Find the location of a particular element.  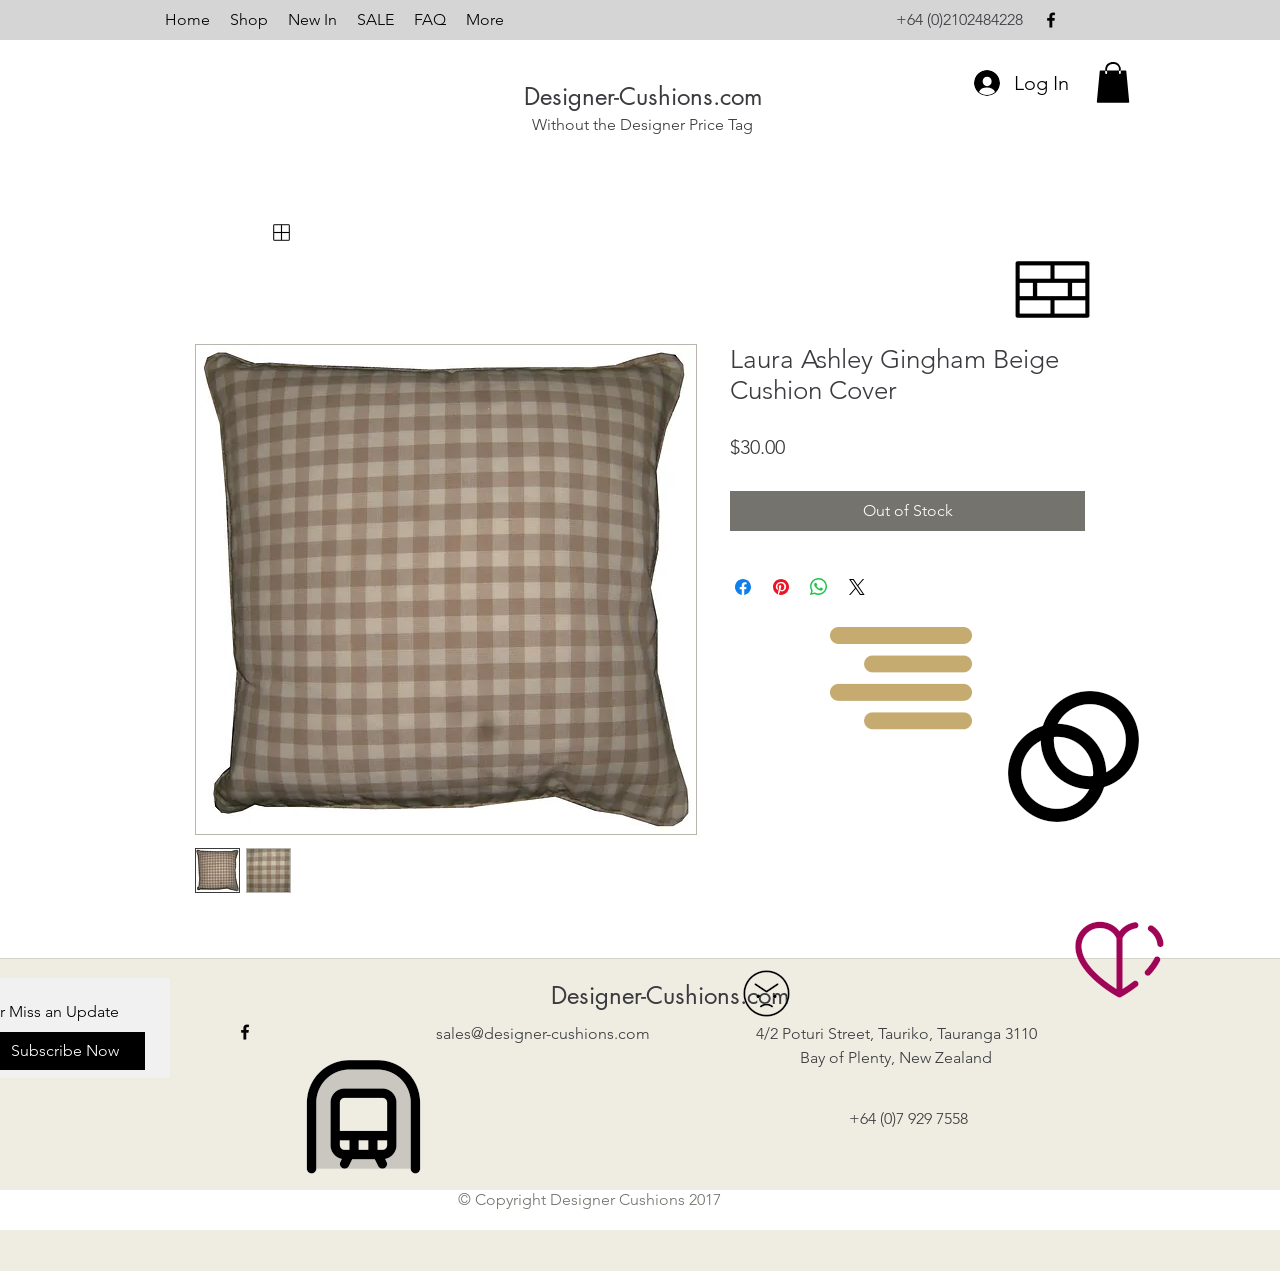

react to a message with anger is located at coordinates (766, 993).